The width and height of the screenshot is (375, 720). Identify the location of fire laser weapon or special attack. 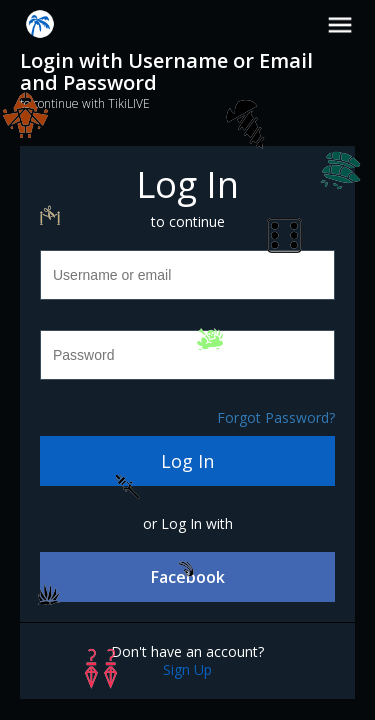
(127, 486).